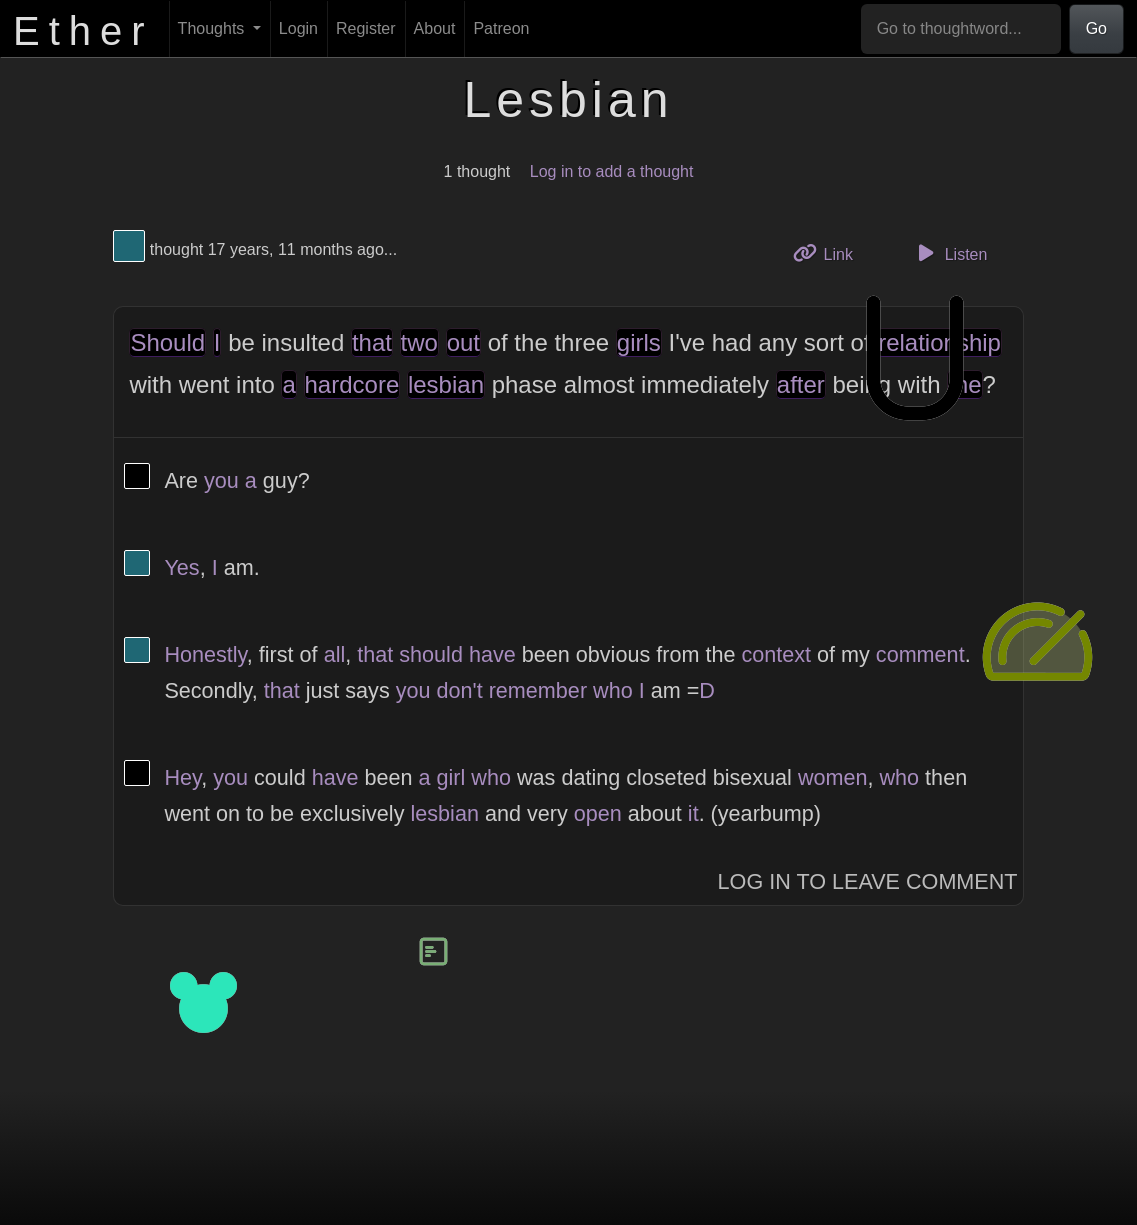 The height and width of the screenshot is (1225, 1137). Describe the element at coordinates (433, 951) in the screenshot. I see `align content to the left with vertical centering` at that location.